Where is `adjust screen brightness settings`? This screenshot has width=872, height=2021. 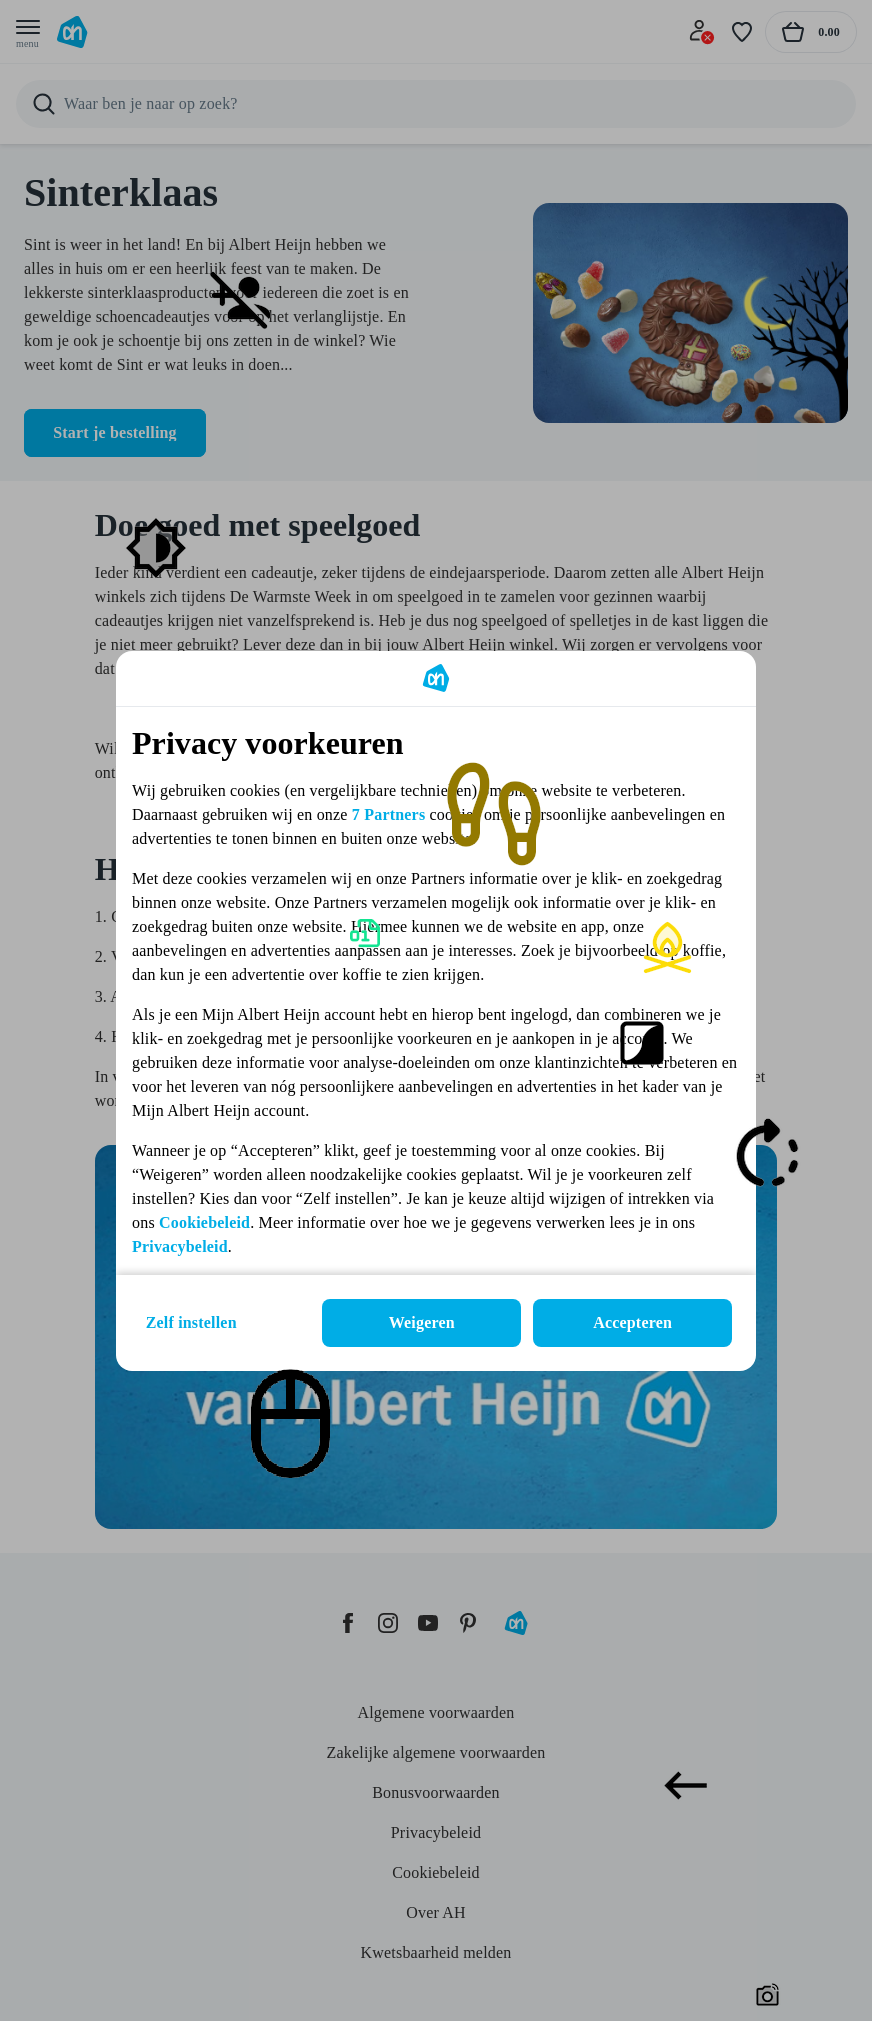 adjust screen brightness settings is located at coordinates (156, 548).